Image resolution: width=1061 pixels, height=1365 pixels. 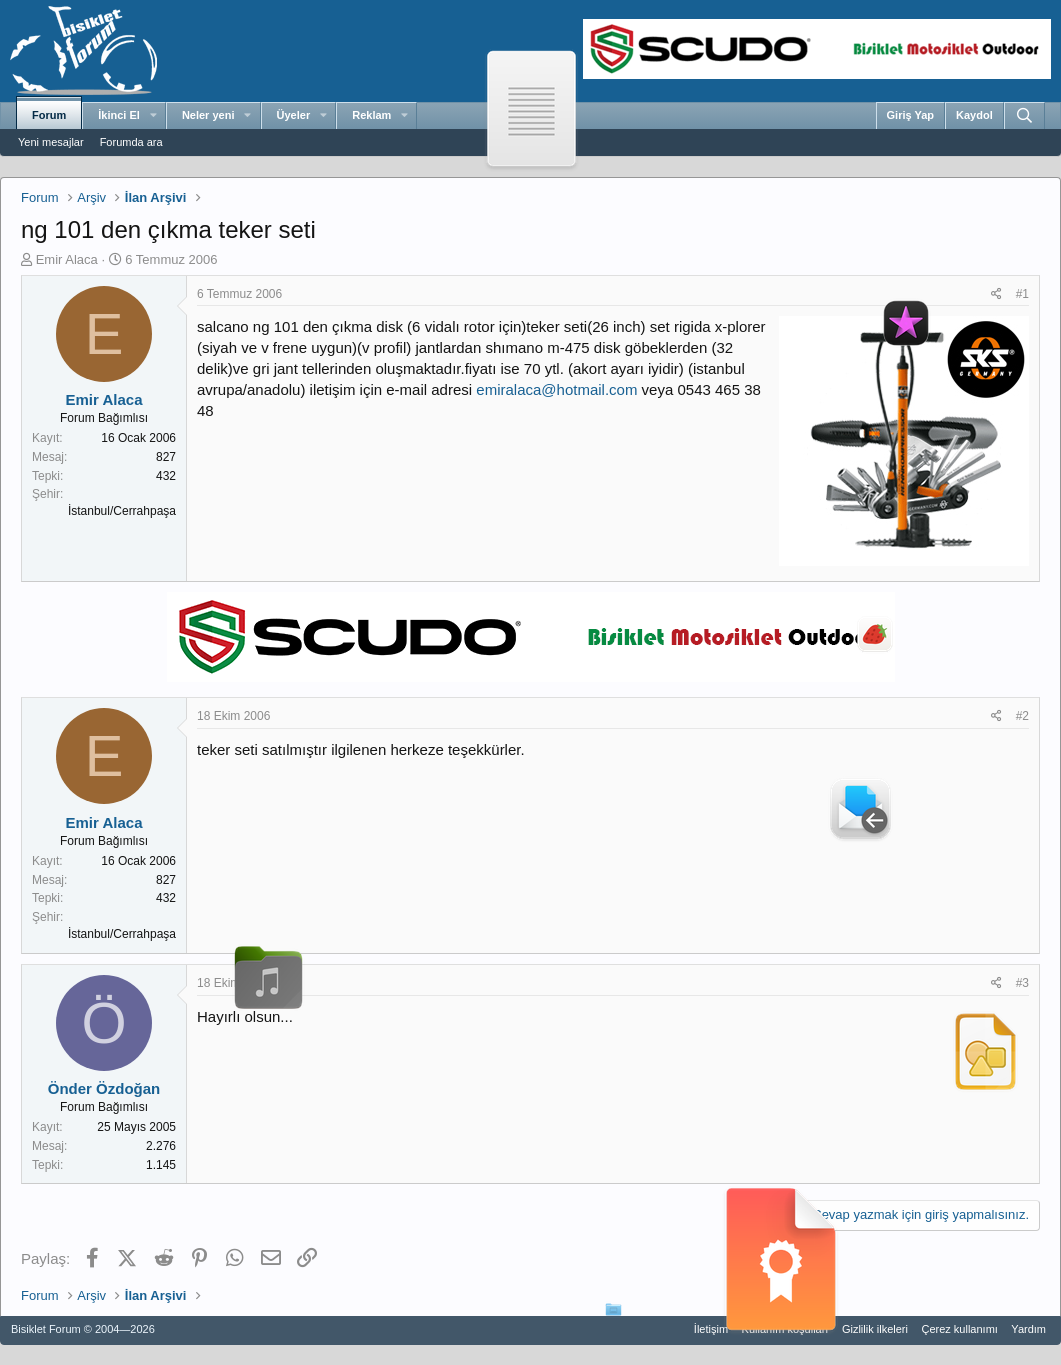 I want to click on open your desktop folder, so click(x=613, y=1309).